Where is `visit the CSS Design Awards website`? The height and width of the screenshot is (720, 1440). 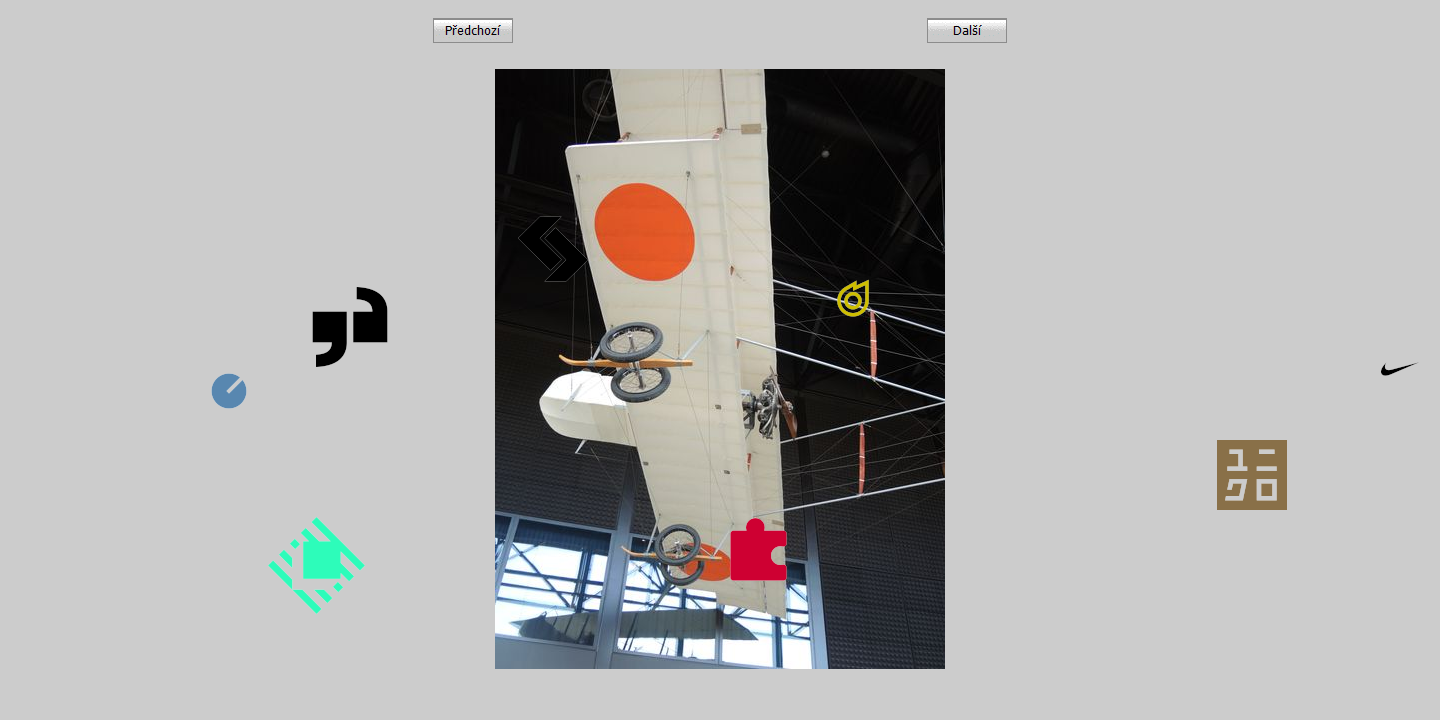 visit the CSS Design Awards website is located at coordinates (553, 249).